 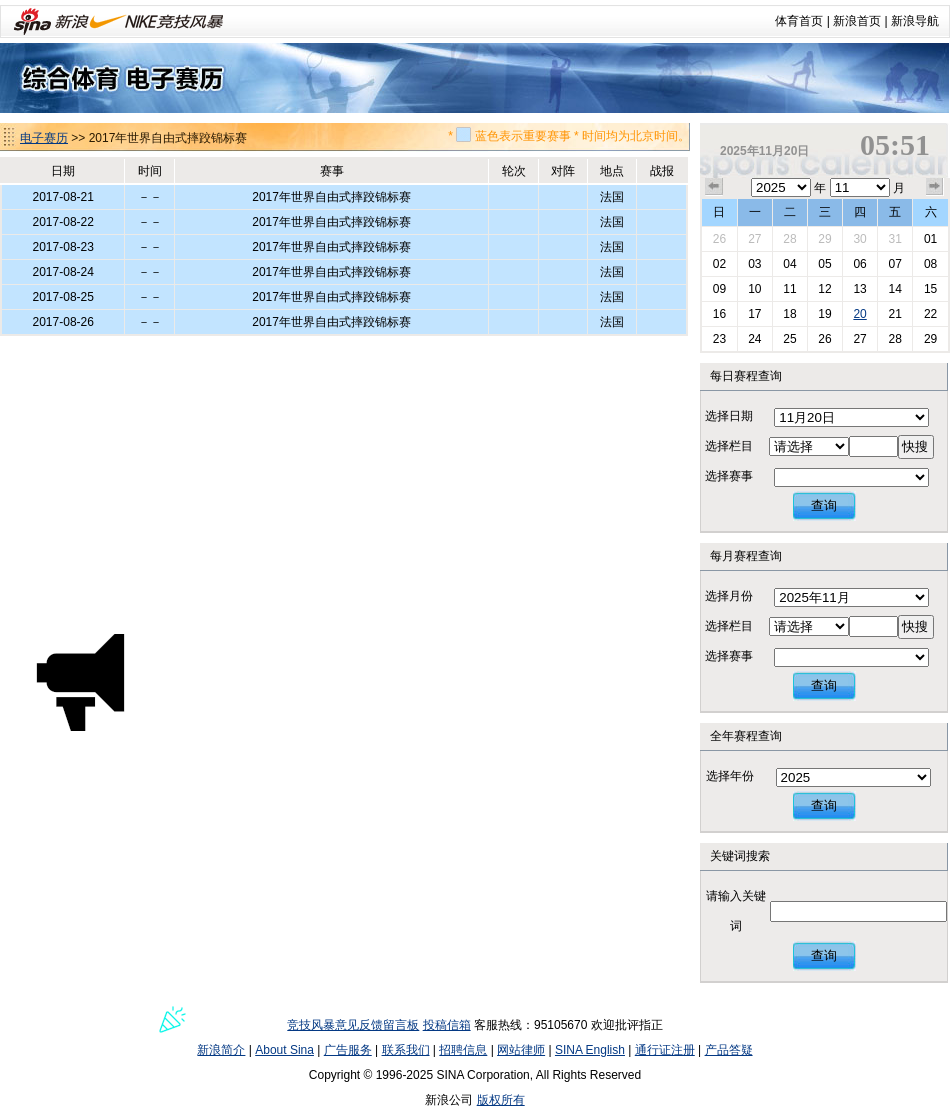 I want to click on make an announcement or broadcast, so click(x=80, y=682).